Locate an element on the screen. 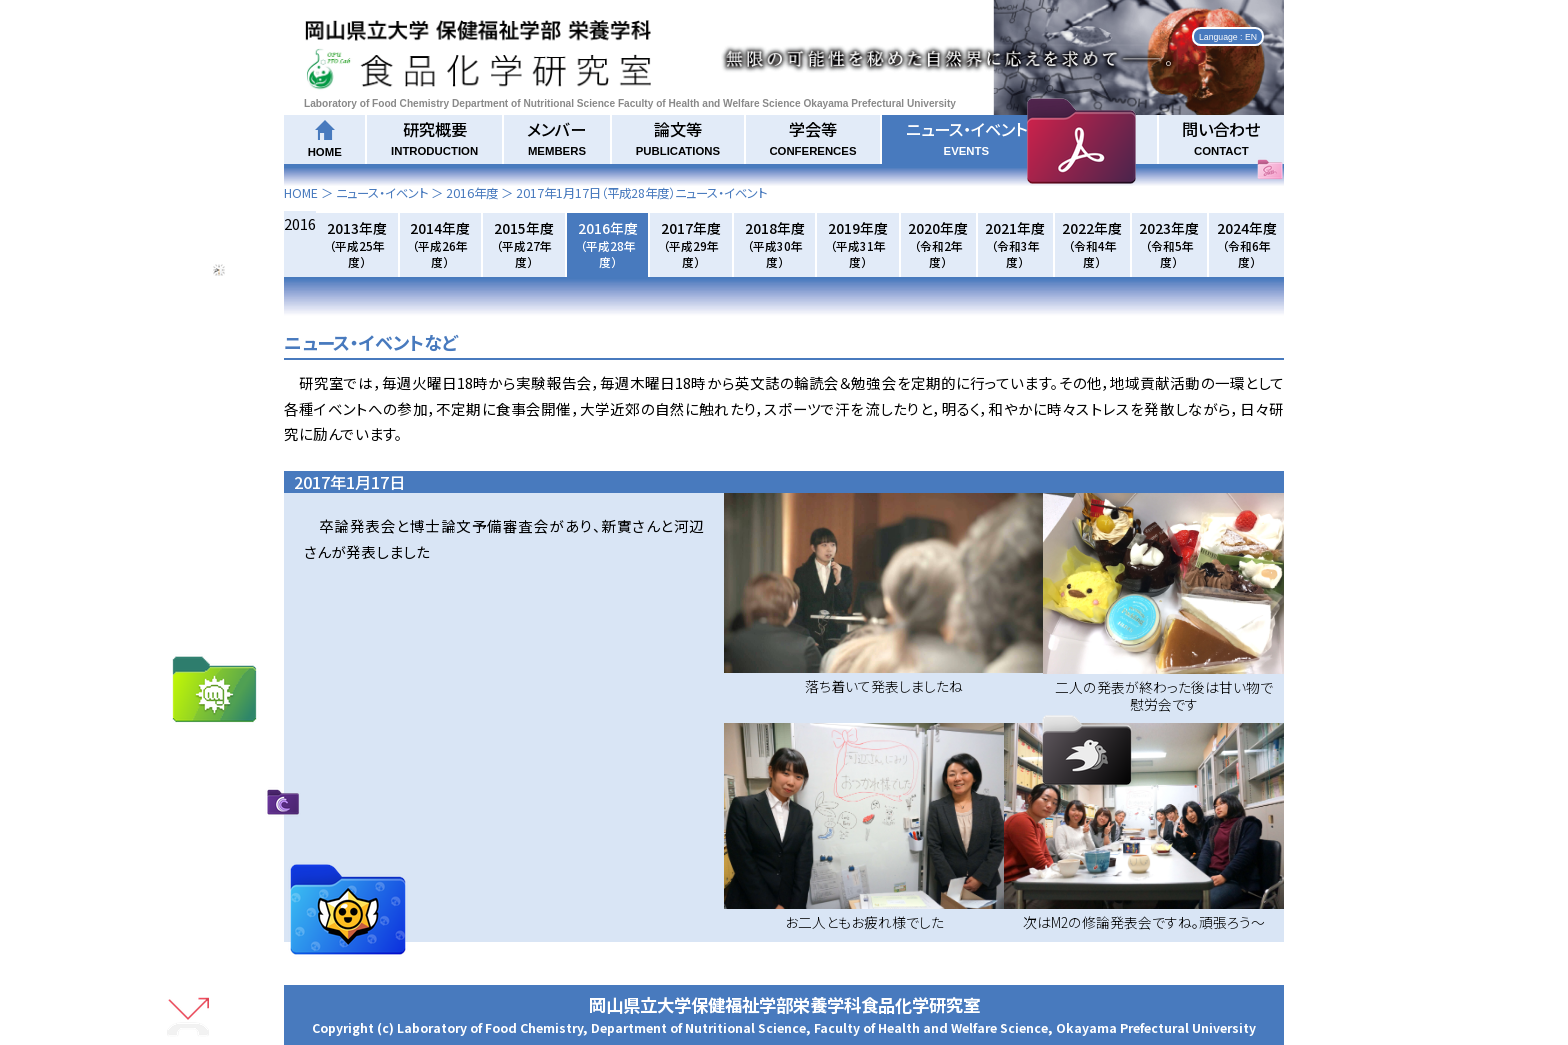 This screenshot has width=1568, height=1045. open the clock app is located at coordinates (219, 270).